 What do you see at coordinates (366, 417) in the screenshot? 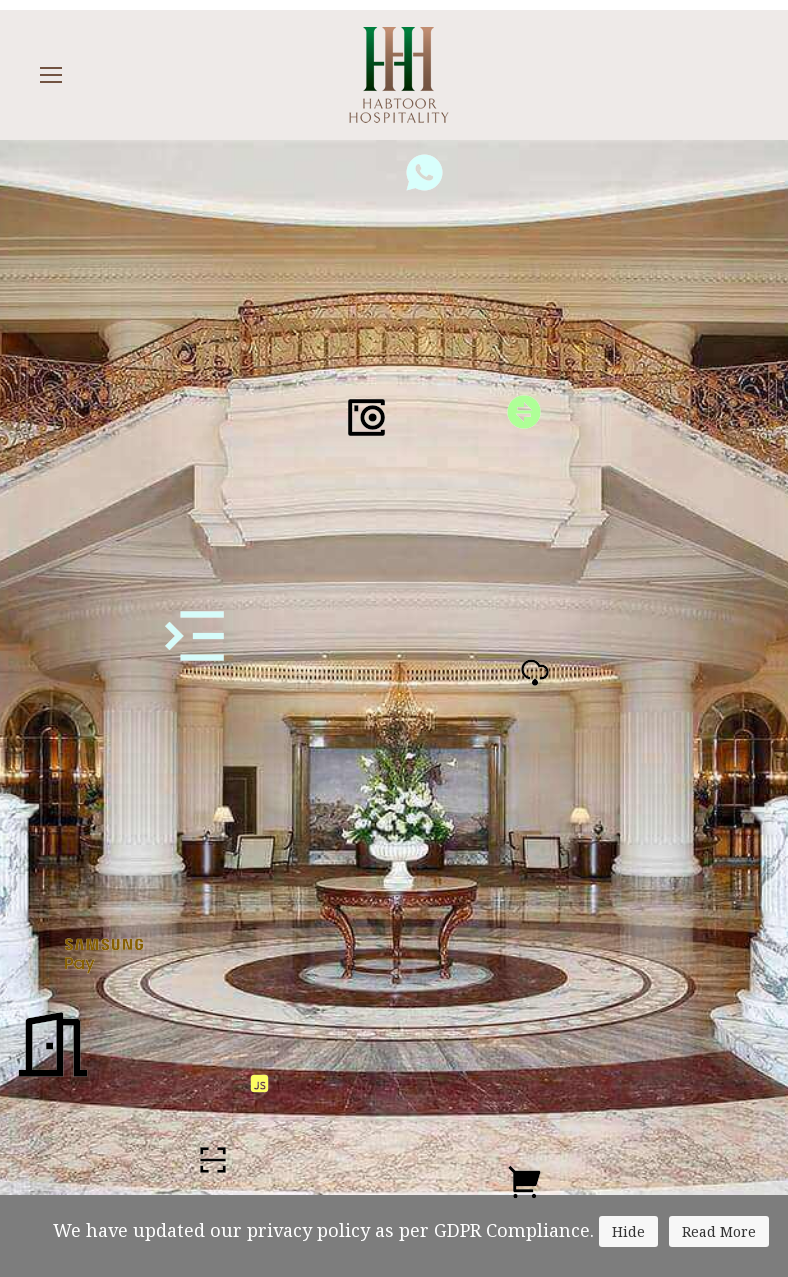
I see `access photo gallery` at bounding box center [366, 417].